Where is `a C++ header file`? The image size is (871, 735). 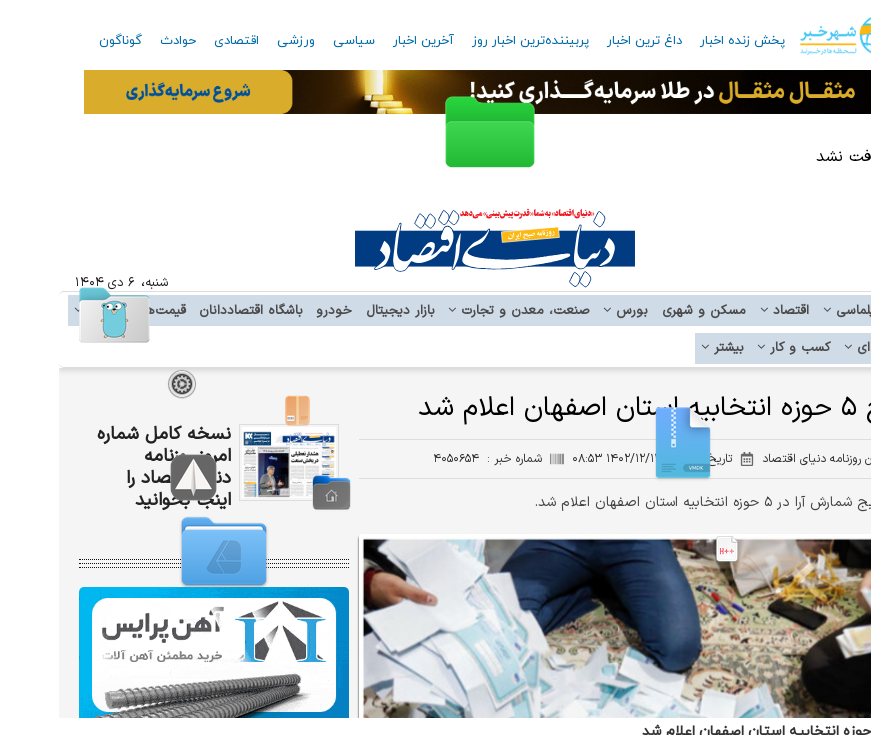
a C++ header file is located at coordinates (727, 549).